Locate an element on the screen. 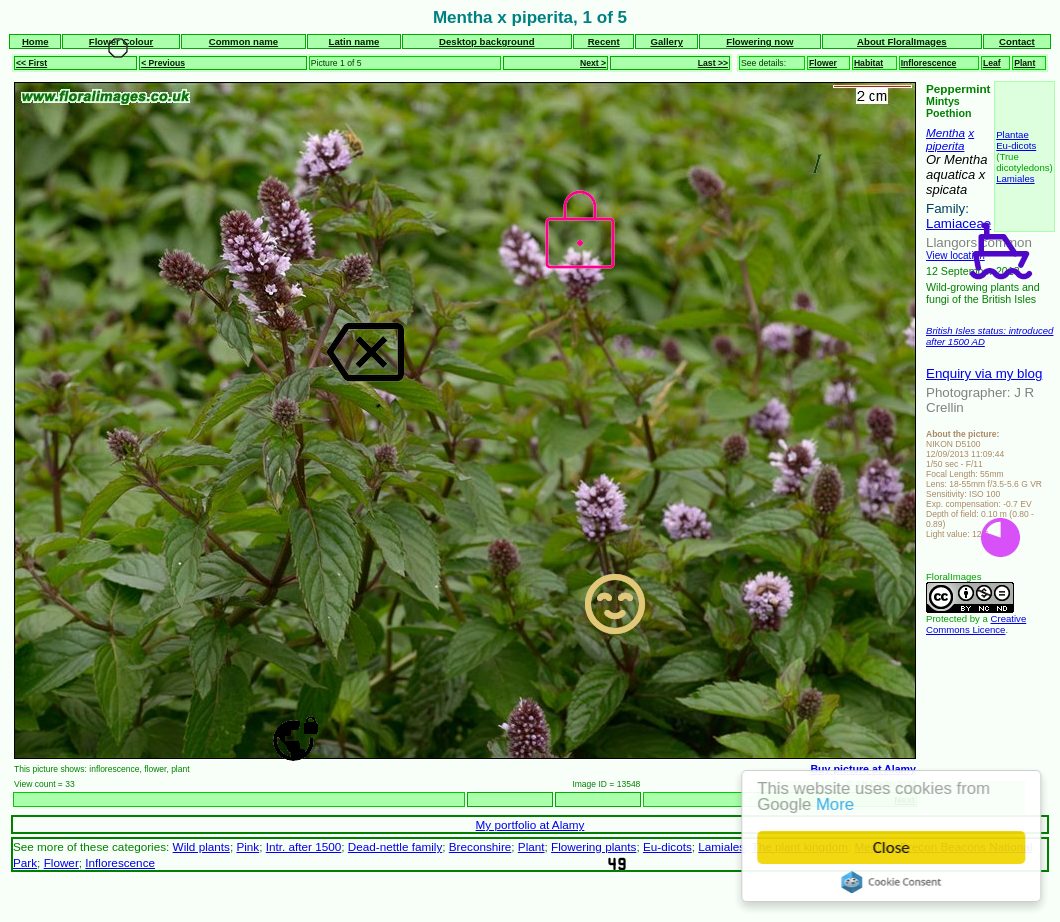  generic shape or placeholder icon is located at coordinates (118, 48).